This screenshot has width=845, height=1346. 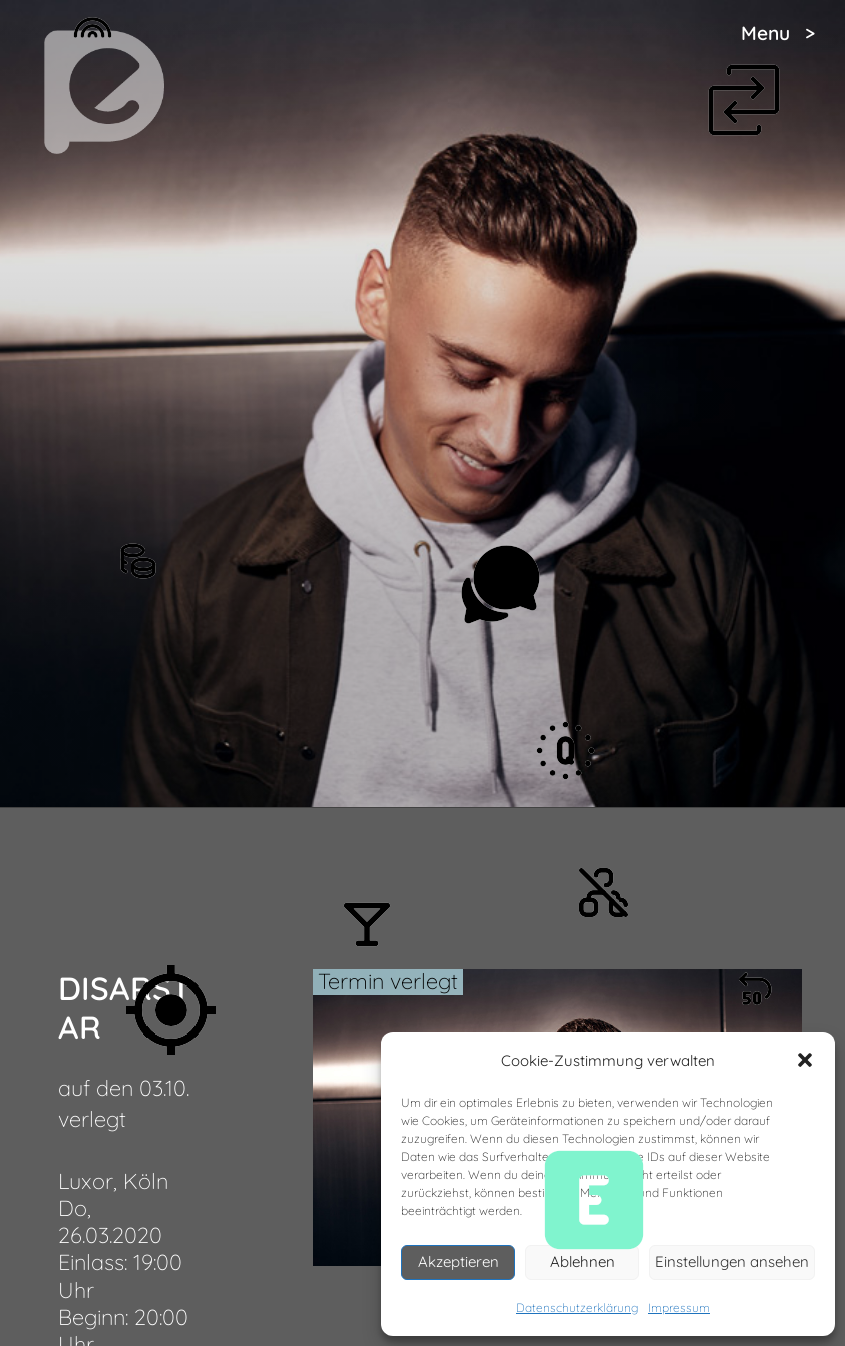 What do you see at coordinates (565, 750) in the screenshot?
I see `indicates a loading or processing state for Q-related feature` at bounding box center [565, 750].